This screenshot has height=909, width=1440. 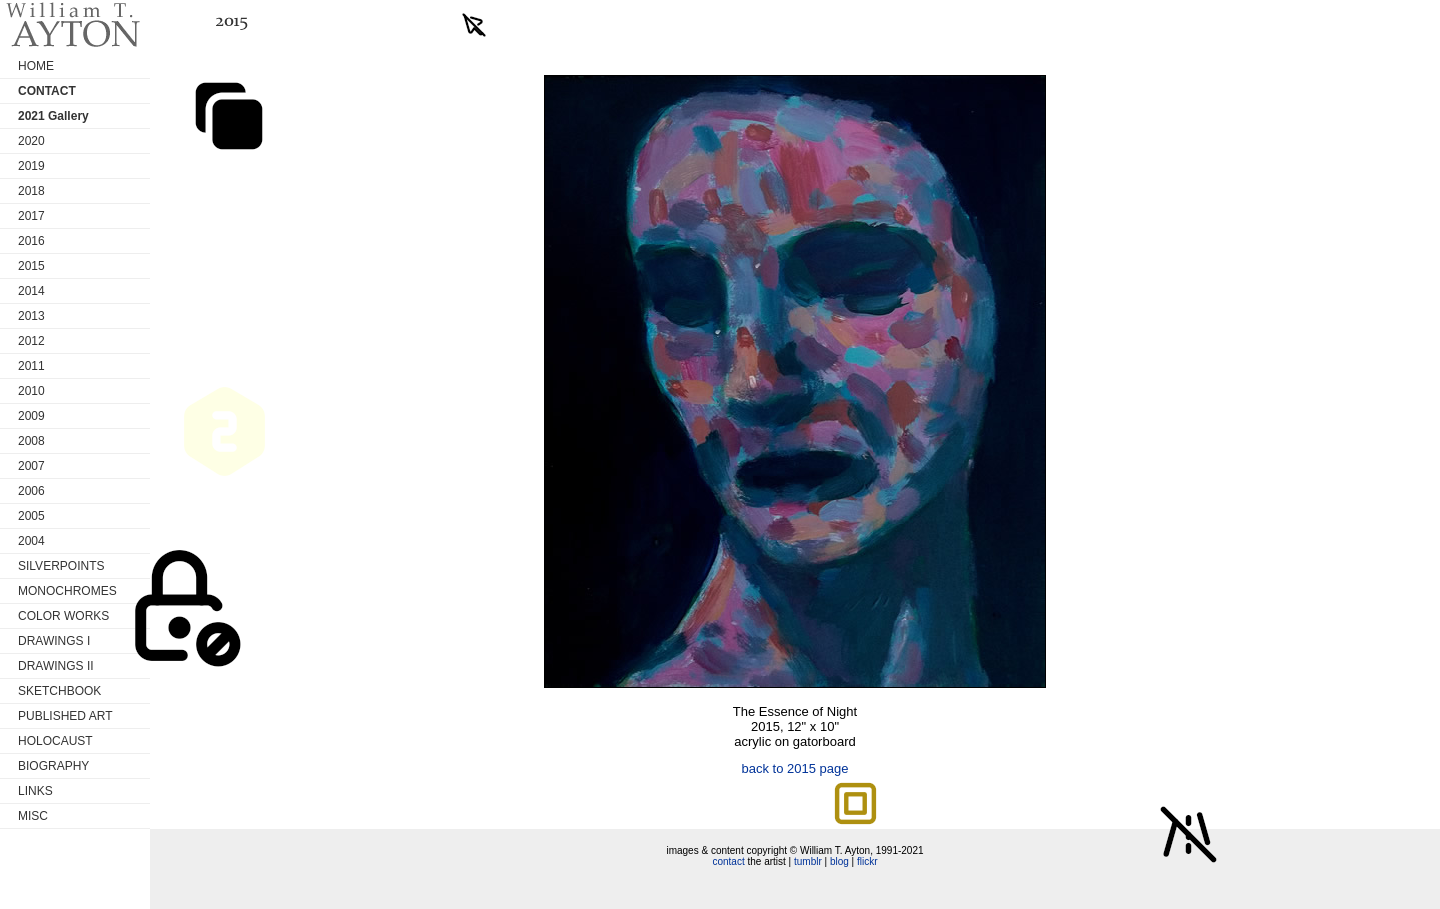 What do you see at coordinates (855, 803) in the screenshot?
I see `view box model or layout properties` at bounding box center [855, 803].